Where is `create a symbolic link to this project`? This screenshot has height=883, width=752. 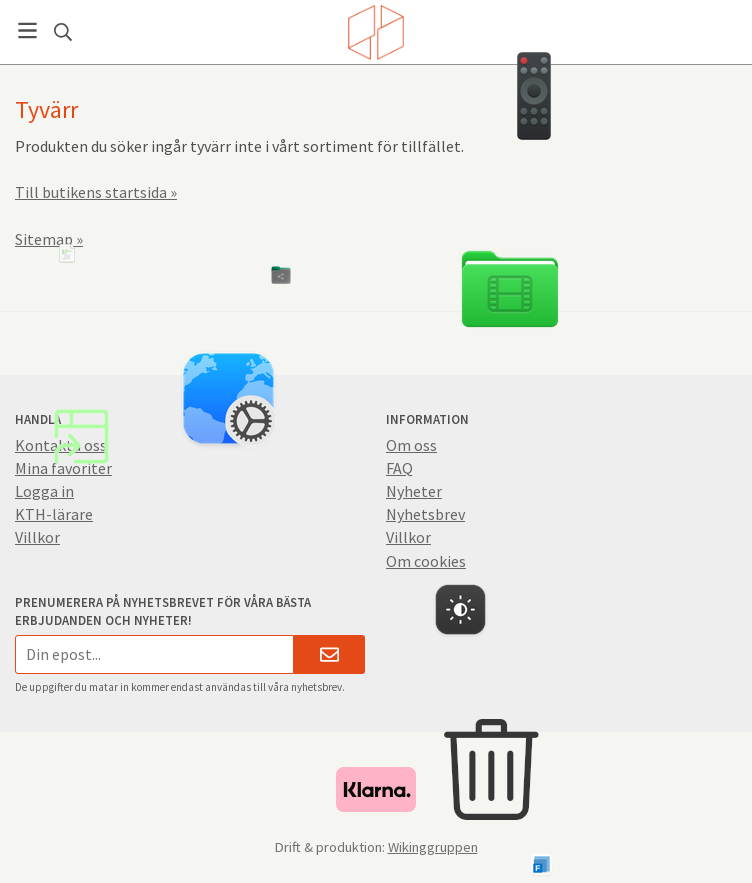
create a symbolic link to this project is located at coordinates (81, 436).